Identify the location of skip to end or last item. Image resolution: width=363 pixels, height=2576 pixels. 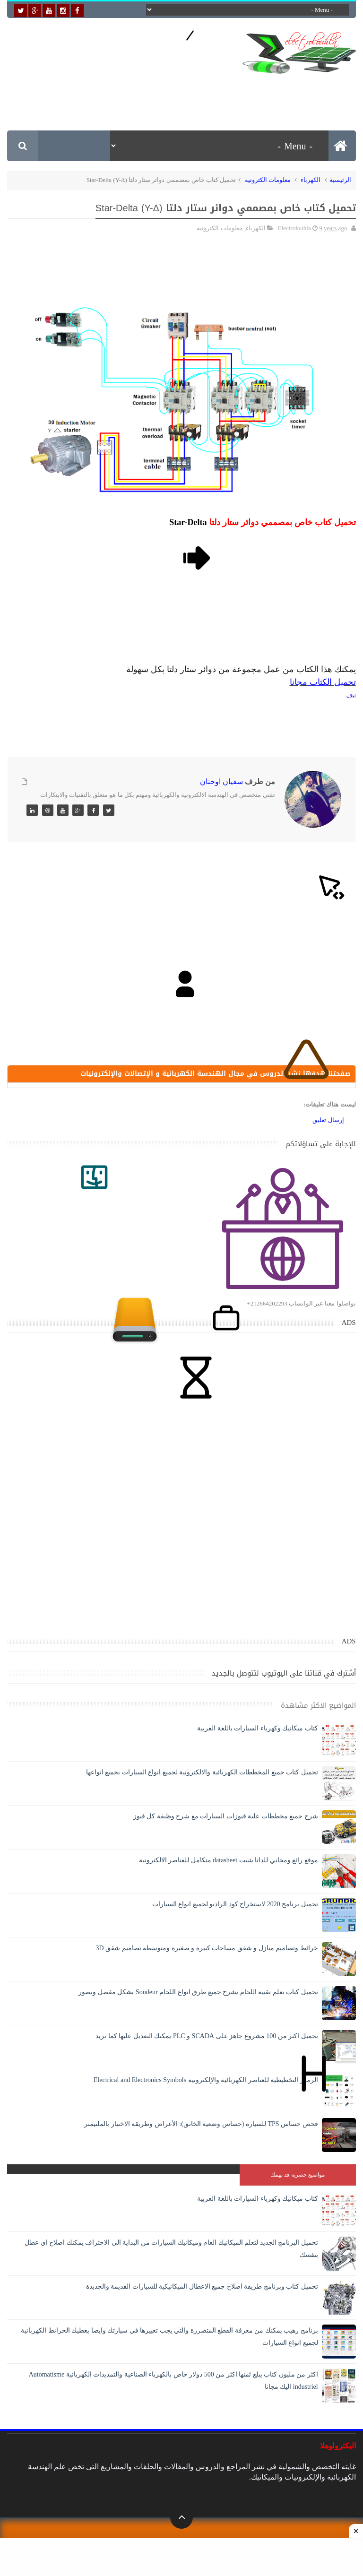
(197, 558).